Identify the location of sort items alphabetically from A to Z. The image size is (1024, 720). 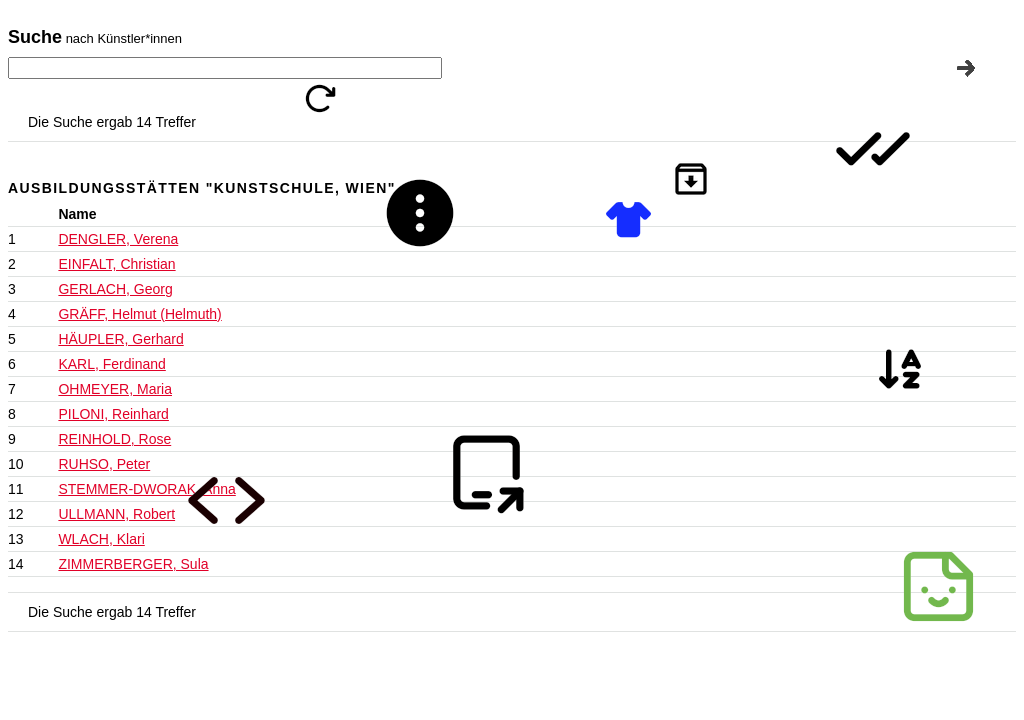
(900, 369).